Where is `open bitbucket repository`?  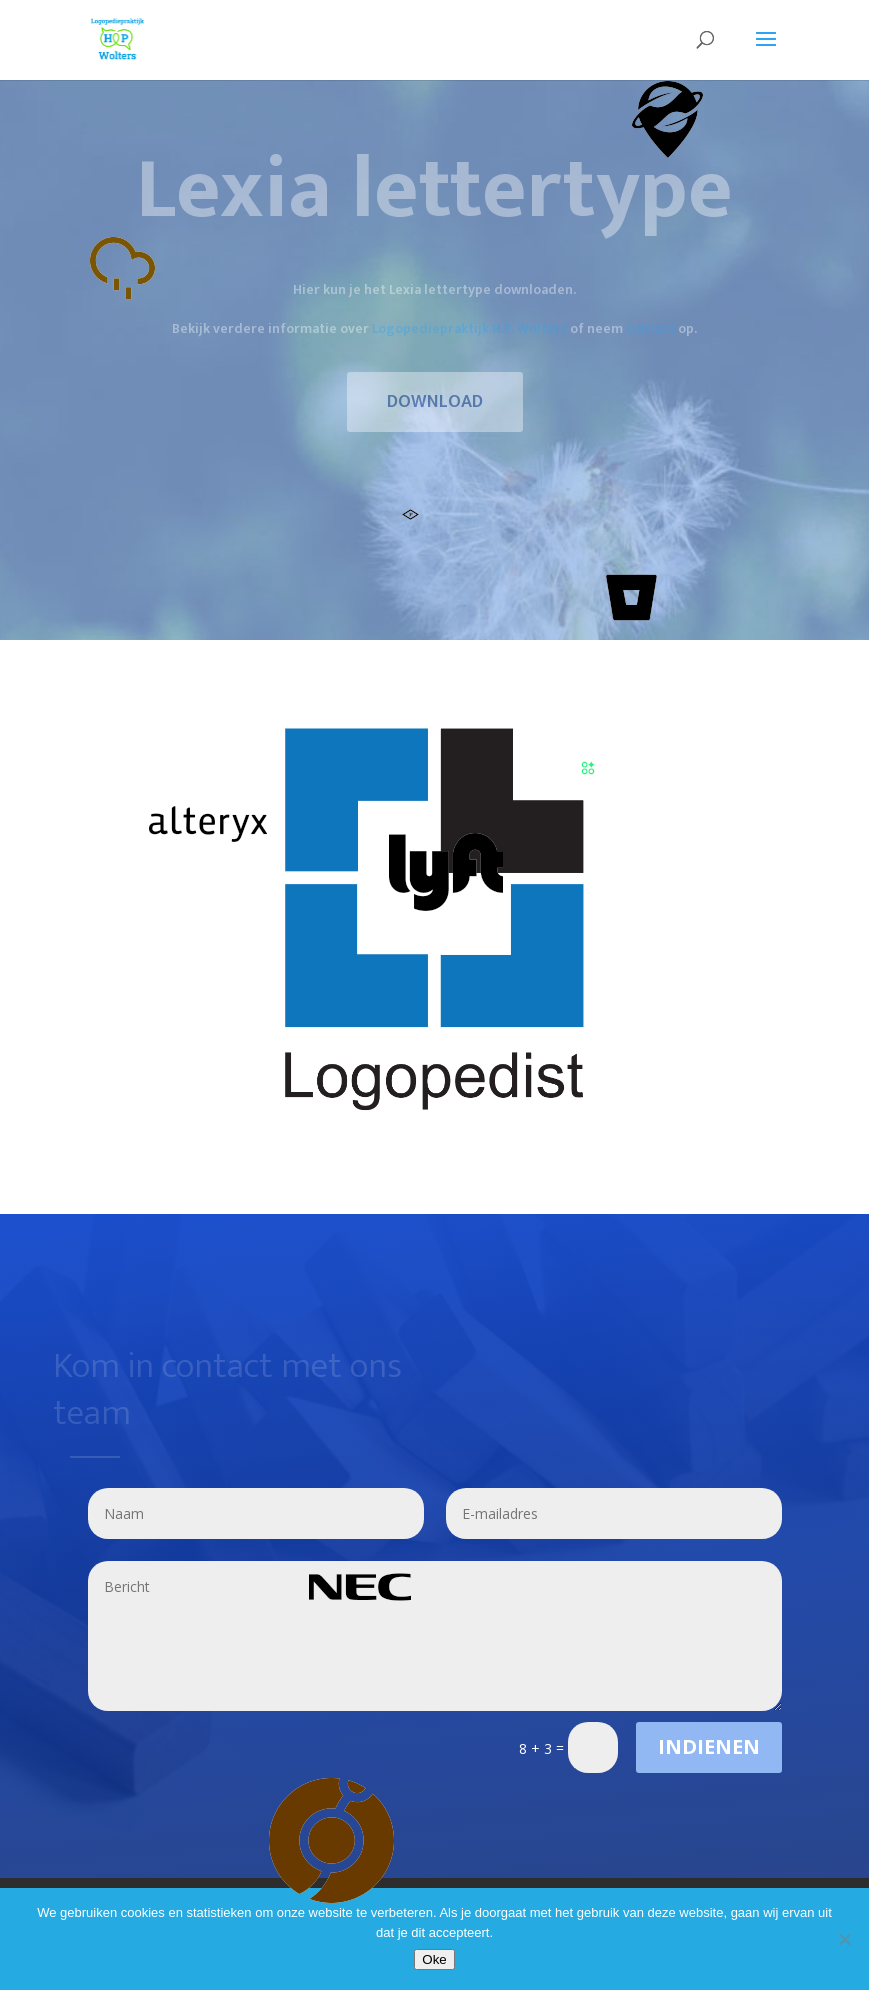
open bitbucket repository is located at coordinates (631, 597).